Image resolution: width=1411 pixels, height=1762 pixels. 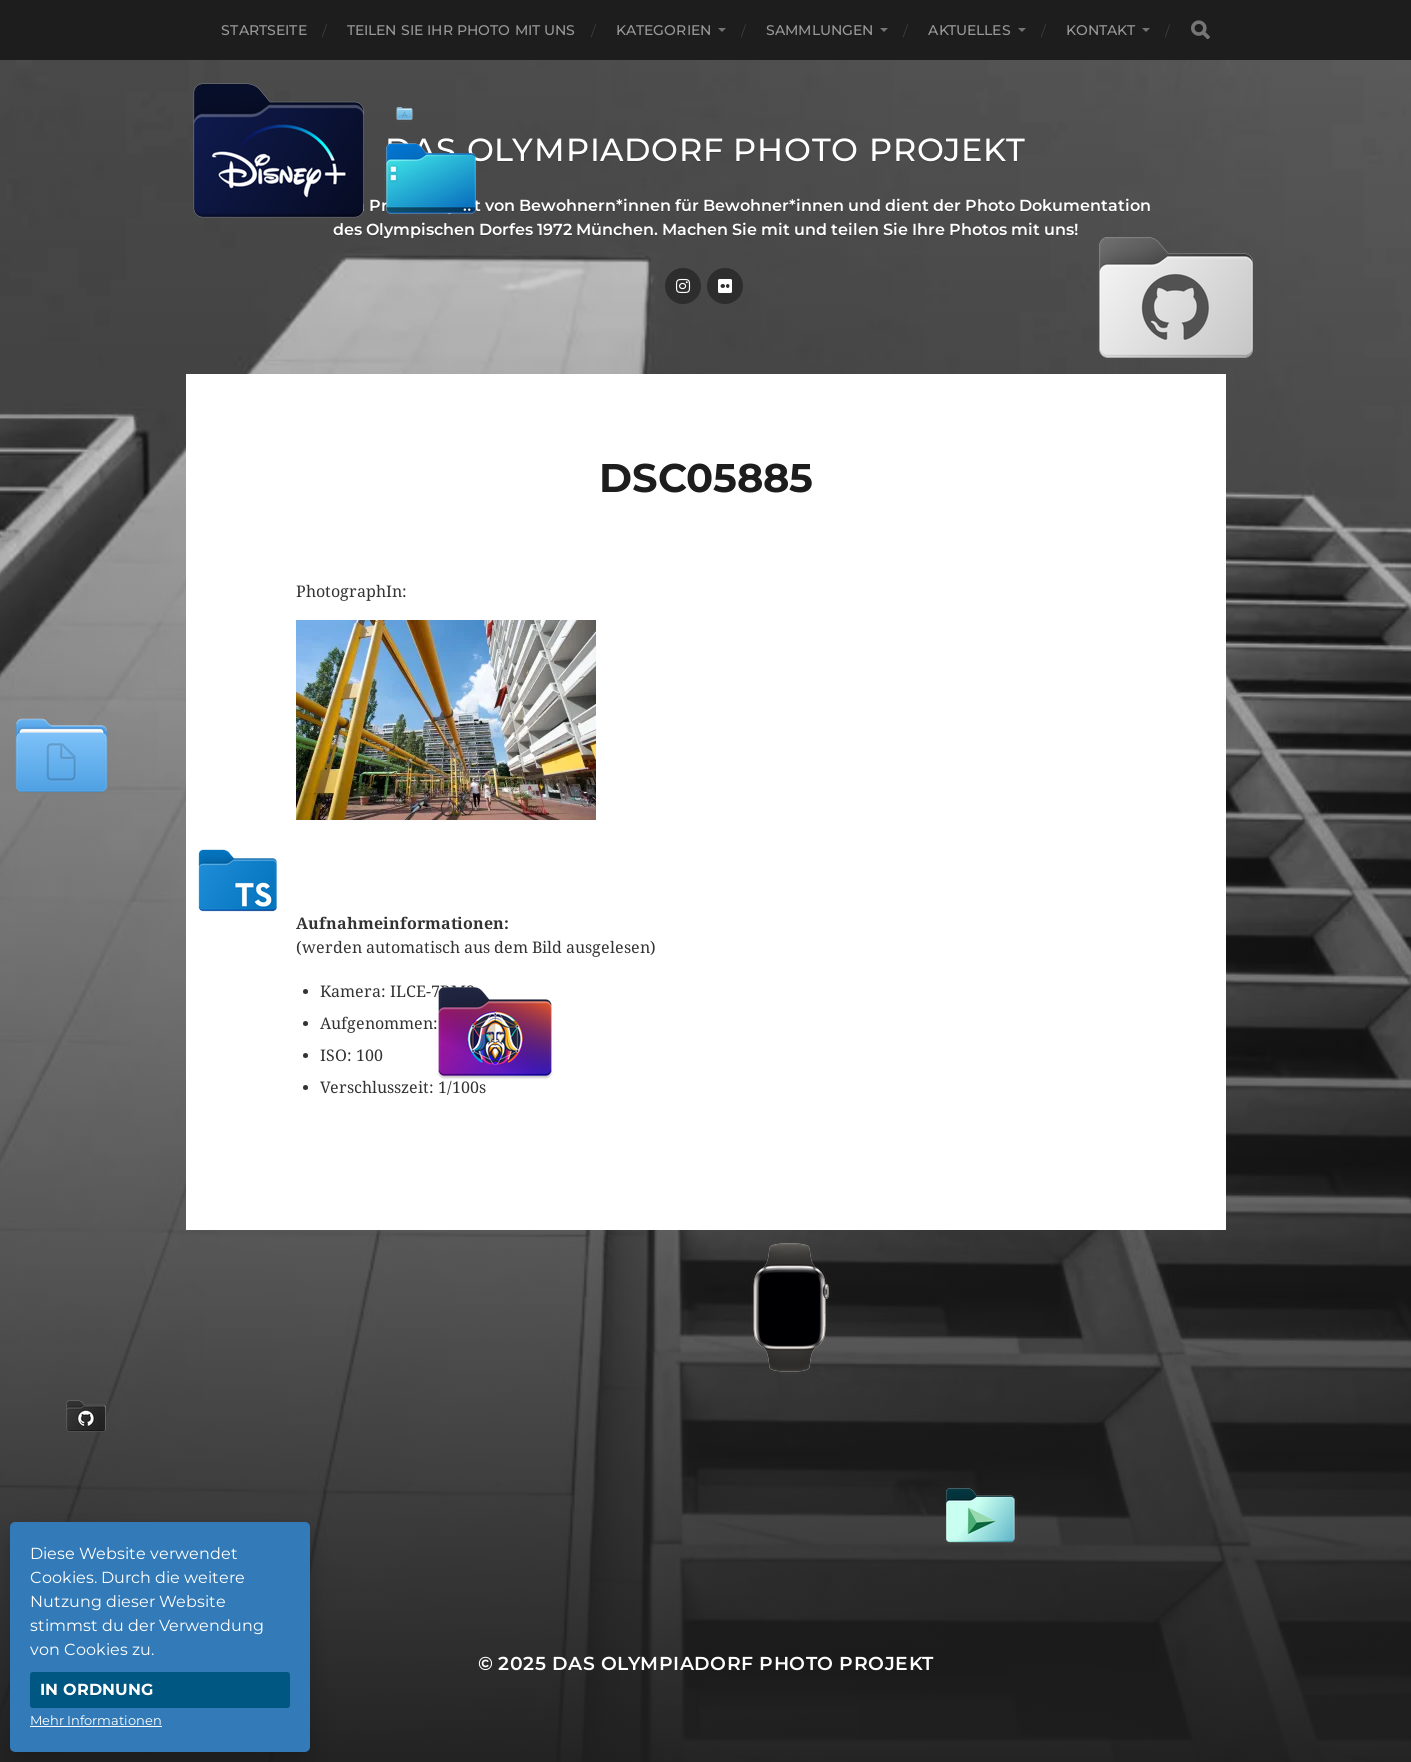 What do you see at coordinates (61, 755) in the screenshot?
I see `open your documents folder` at bounding box center [61, 755].